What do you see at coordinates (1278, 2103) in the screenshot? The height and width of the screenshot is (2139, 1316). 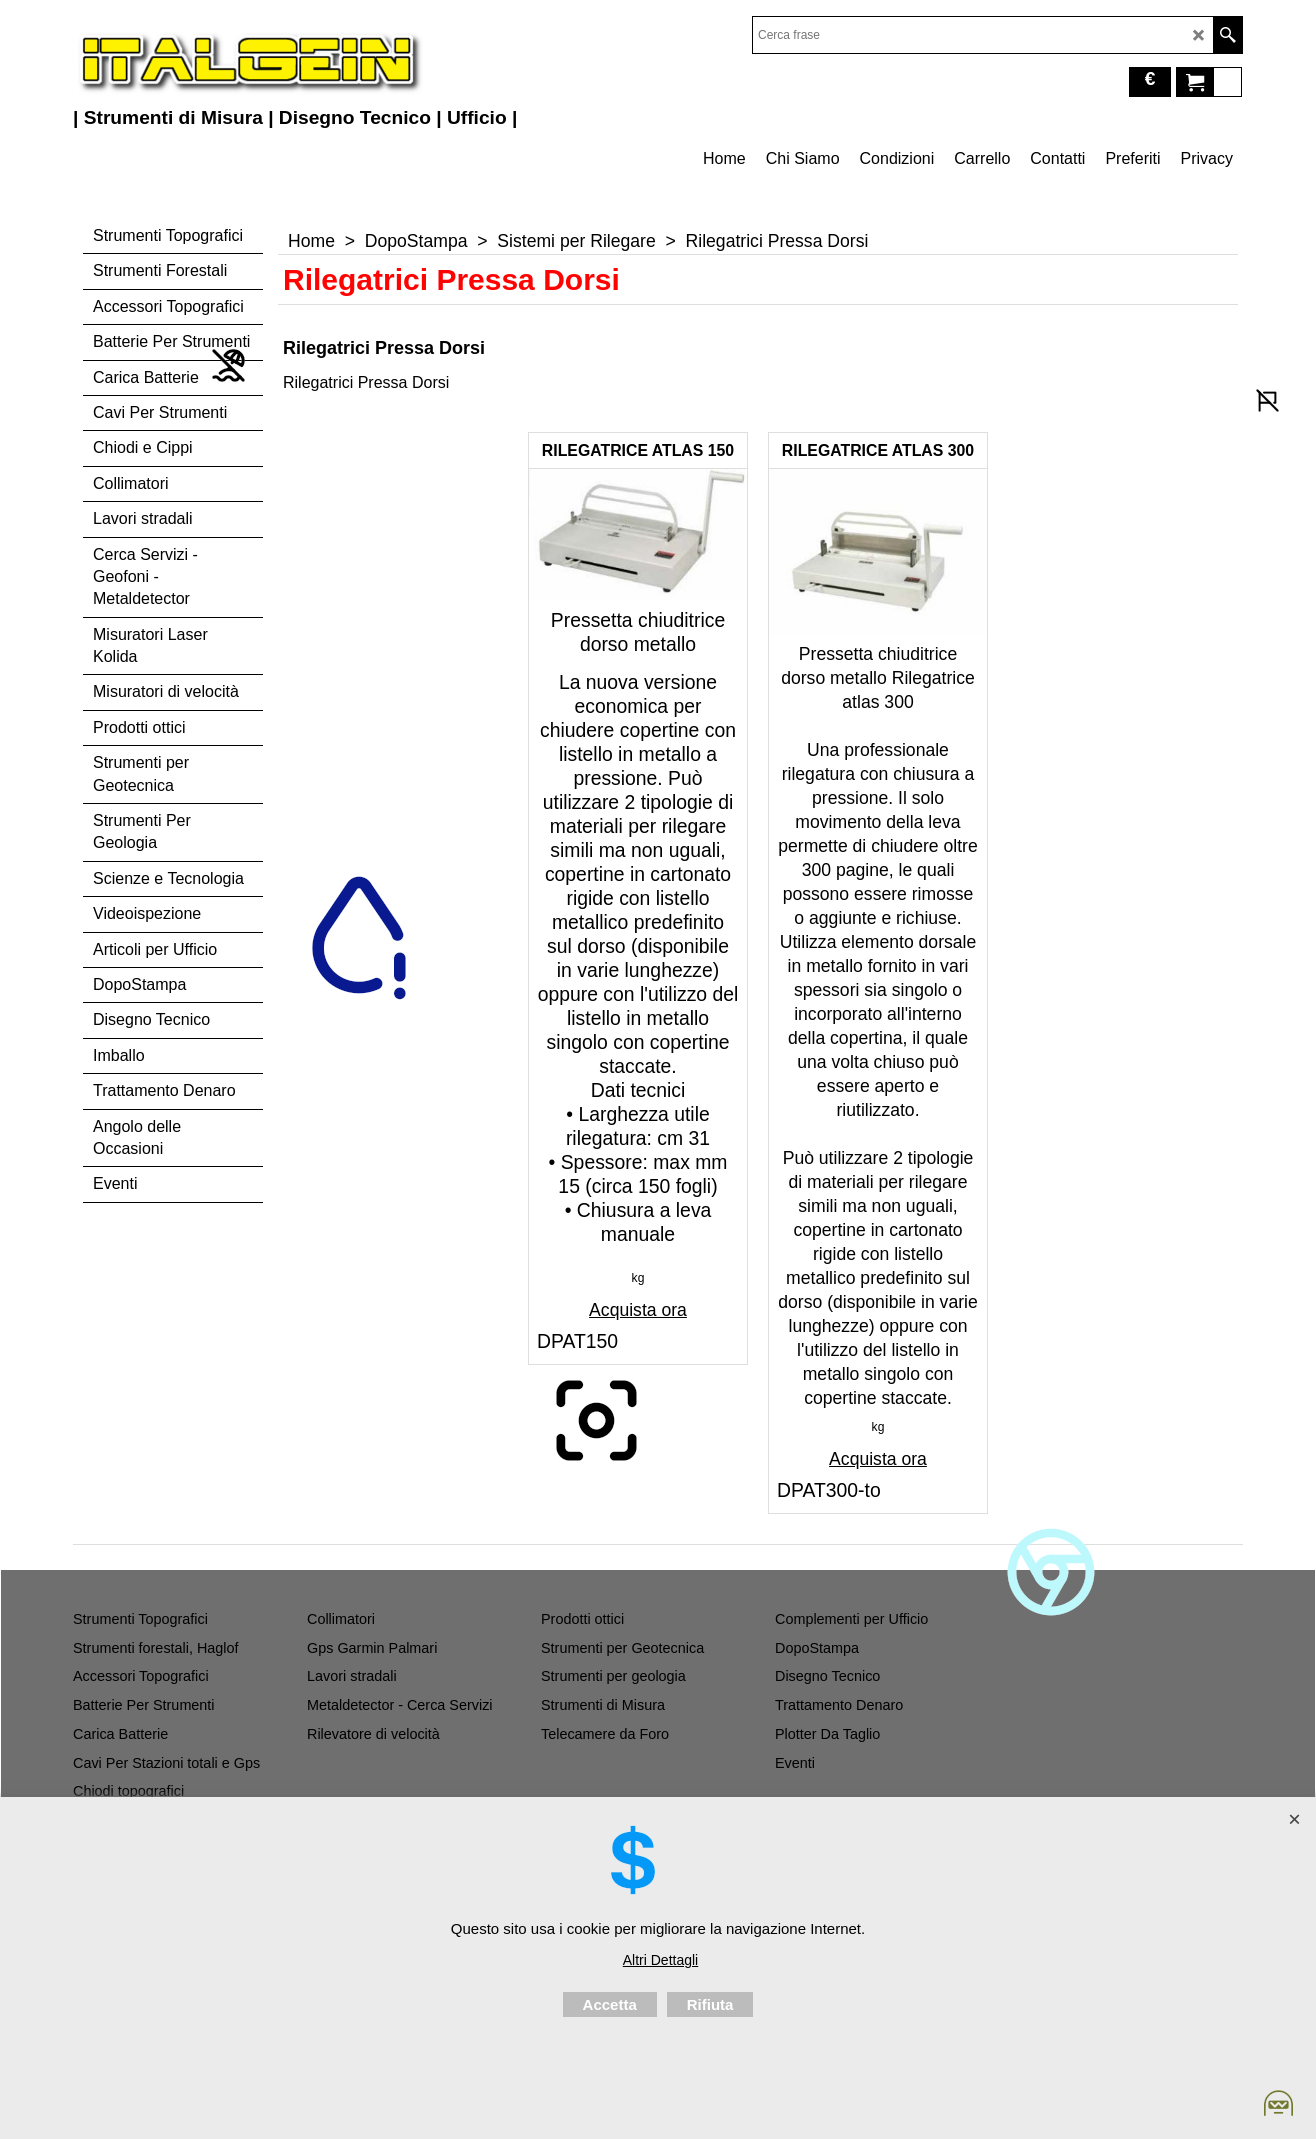 I see `access GitHub's Hubot automation bot` at bounding box center [1278, 2103].